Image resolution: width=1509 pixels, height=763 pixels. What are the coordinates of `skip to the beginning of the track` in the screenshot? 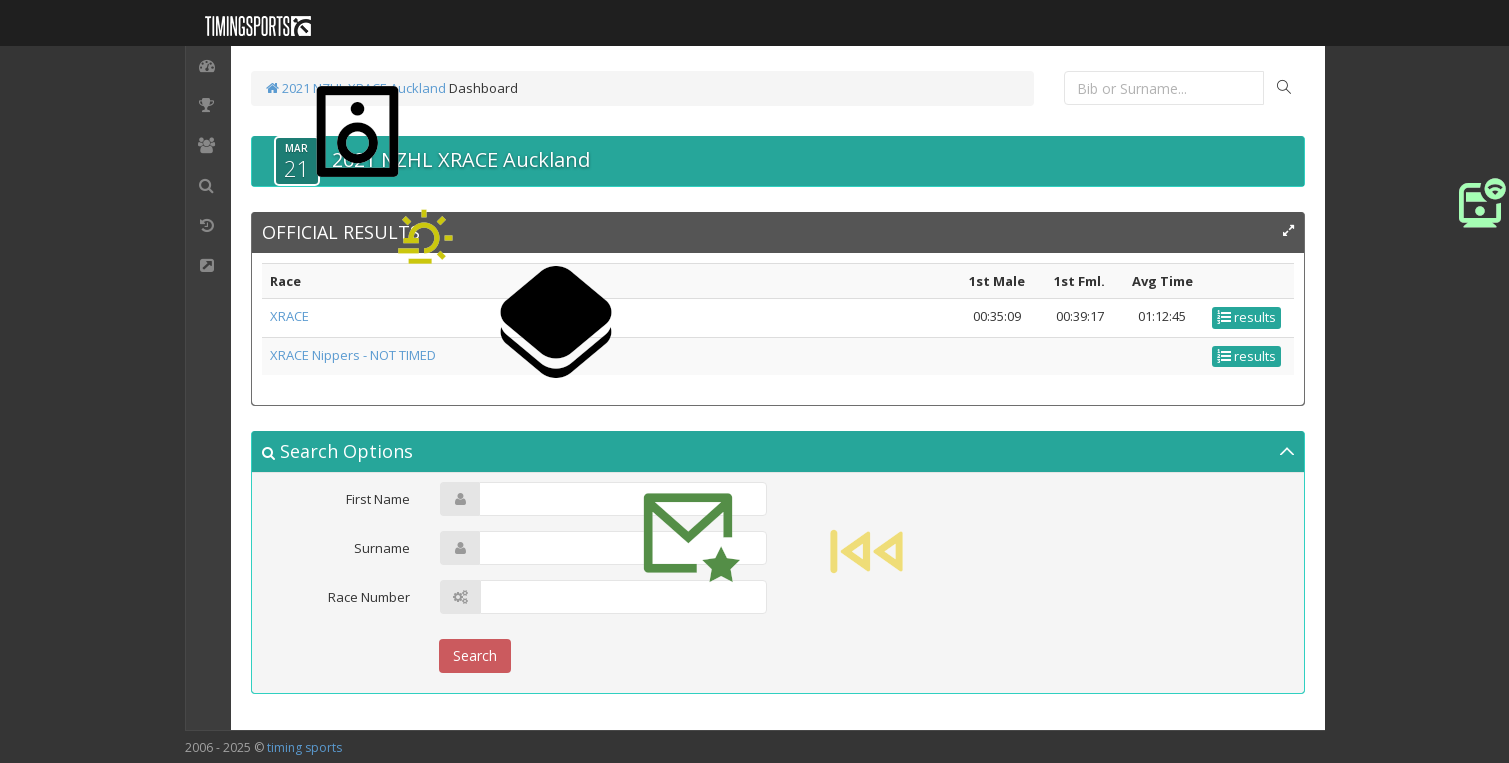 It's located at (866, 551).